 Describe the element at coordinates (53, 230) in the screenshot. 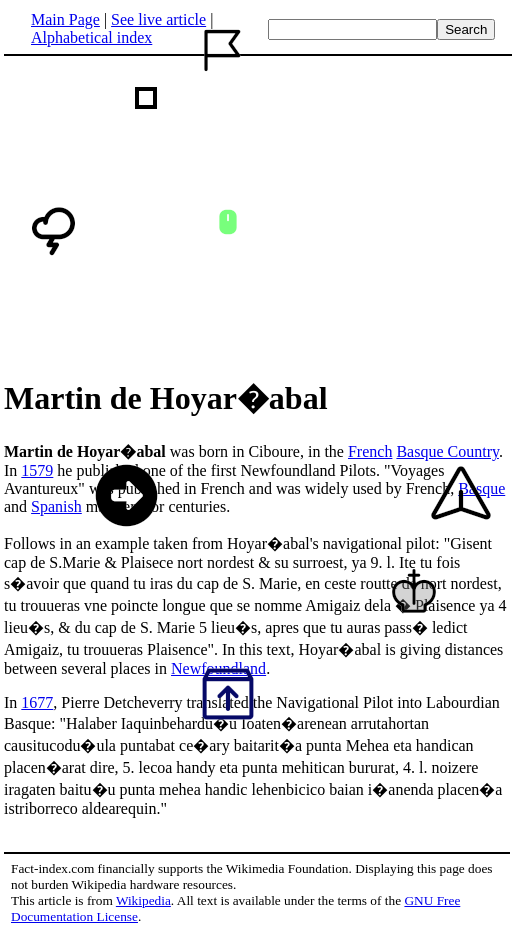

I see `indicates thunderstorm or severe weather conditions` at that location.